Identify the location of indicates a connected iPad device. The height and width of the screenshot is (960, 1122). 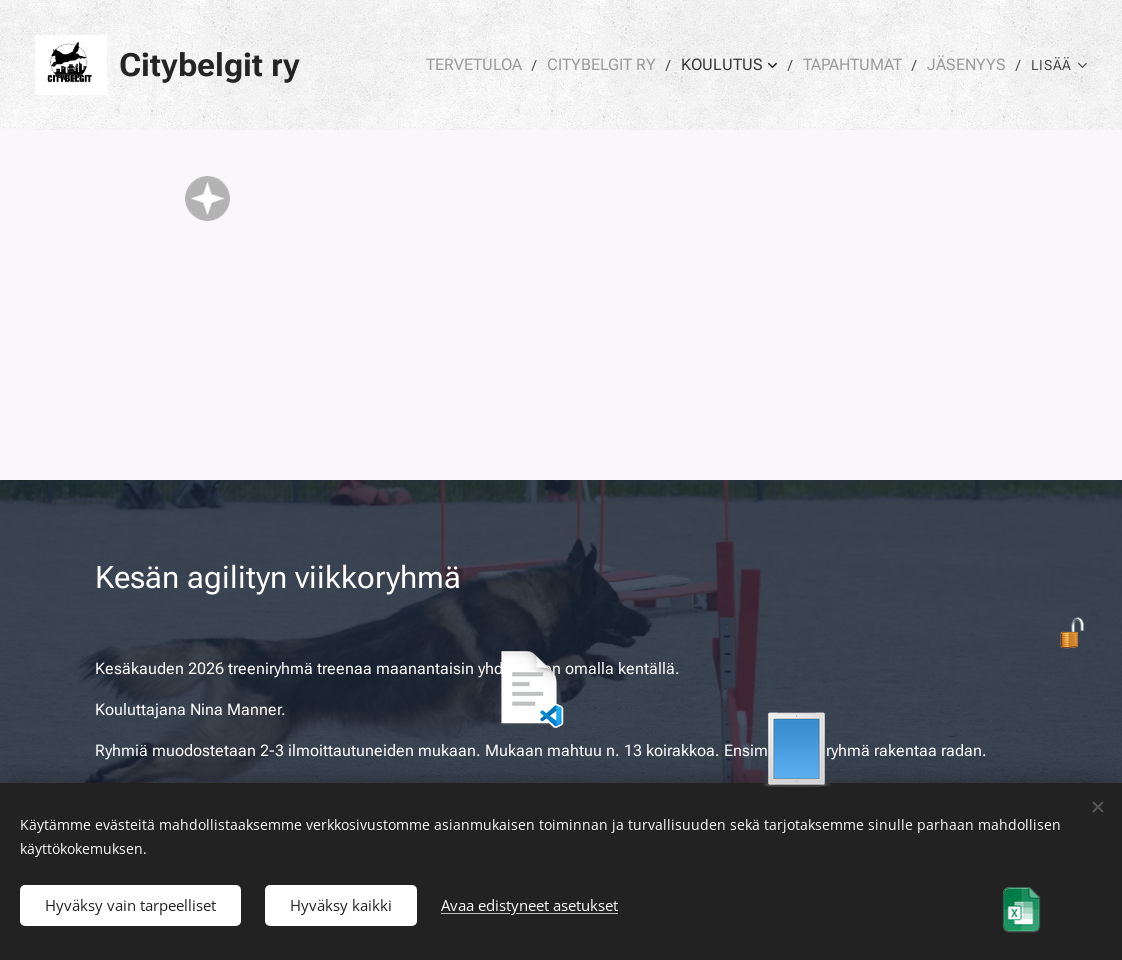
(796, 748).